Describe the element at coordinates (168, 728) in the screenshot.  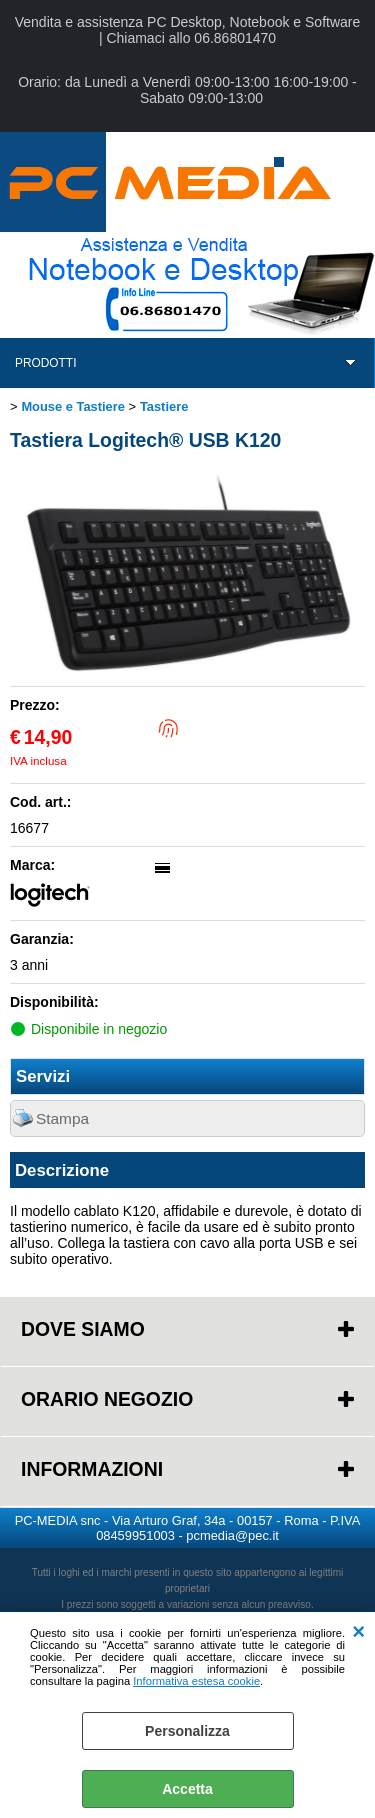
I see `authenticate with fingerprint` at that location.